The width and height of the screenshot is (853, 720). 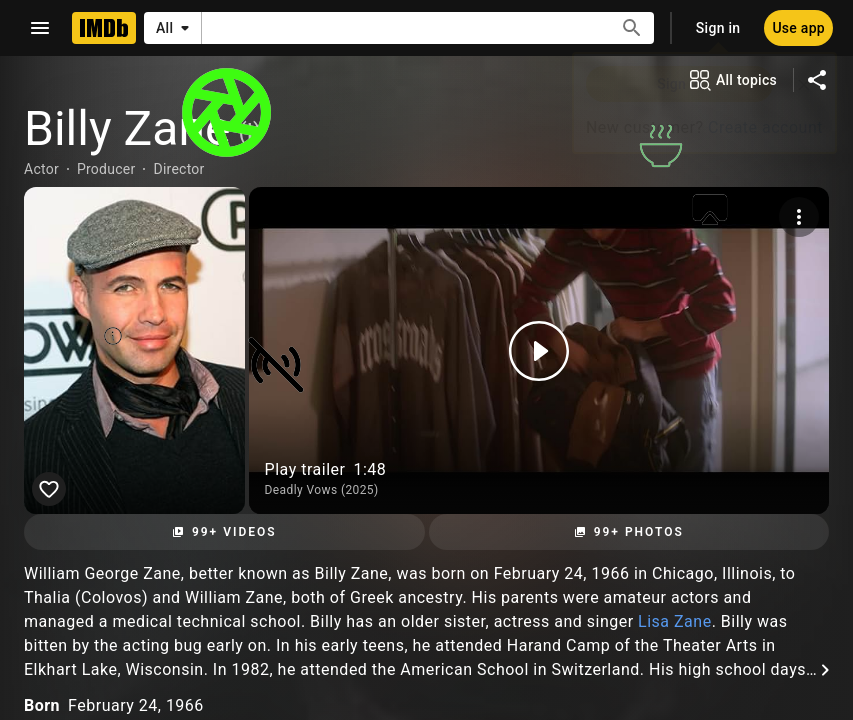 I want to click on view hot food or soup options, so click(x=661, y=146).